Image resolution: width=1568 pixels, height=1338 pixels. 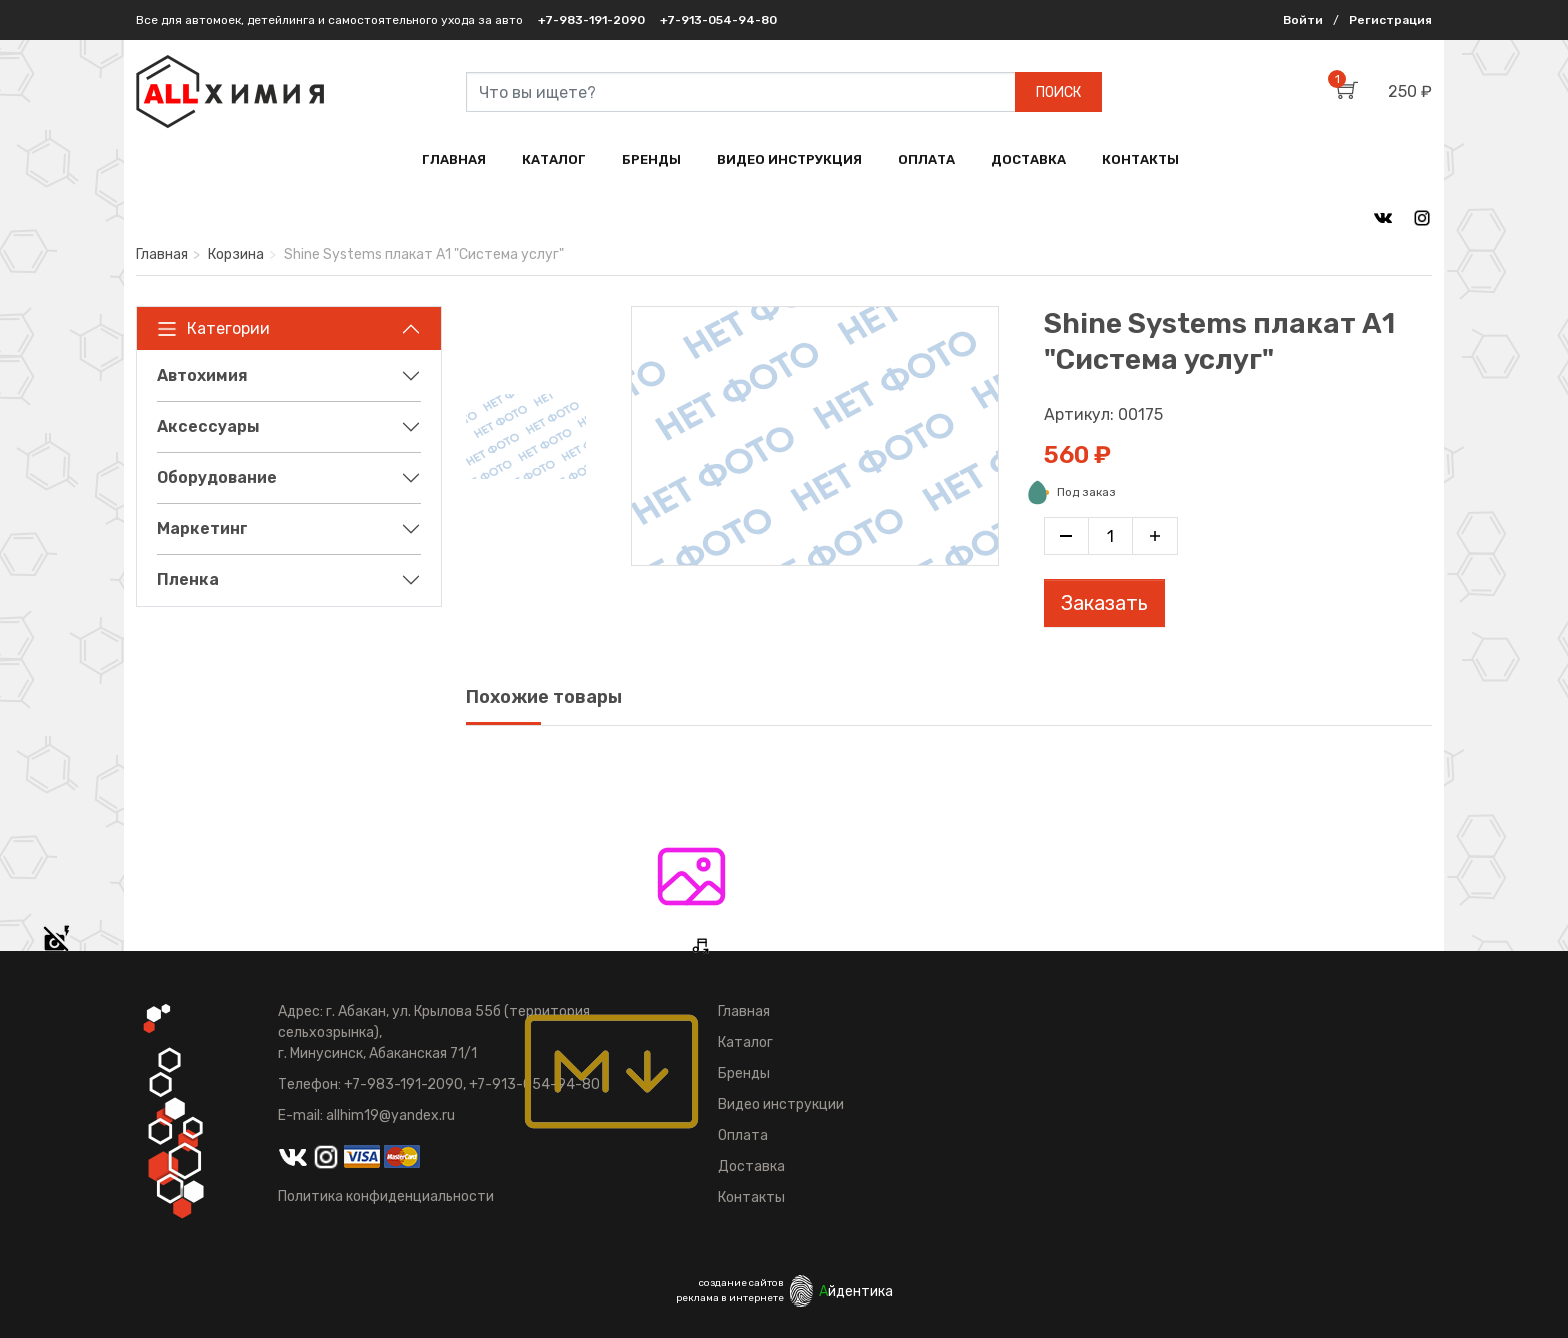 I want to click on camera flash is disabled, so click(x=57, y=938).